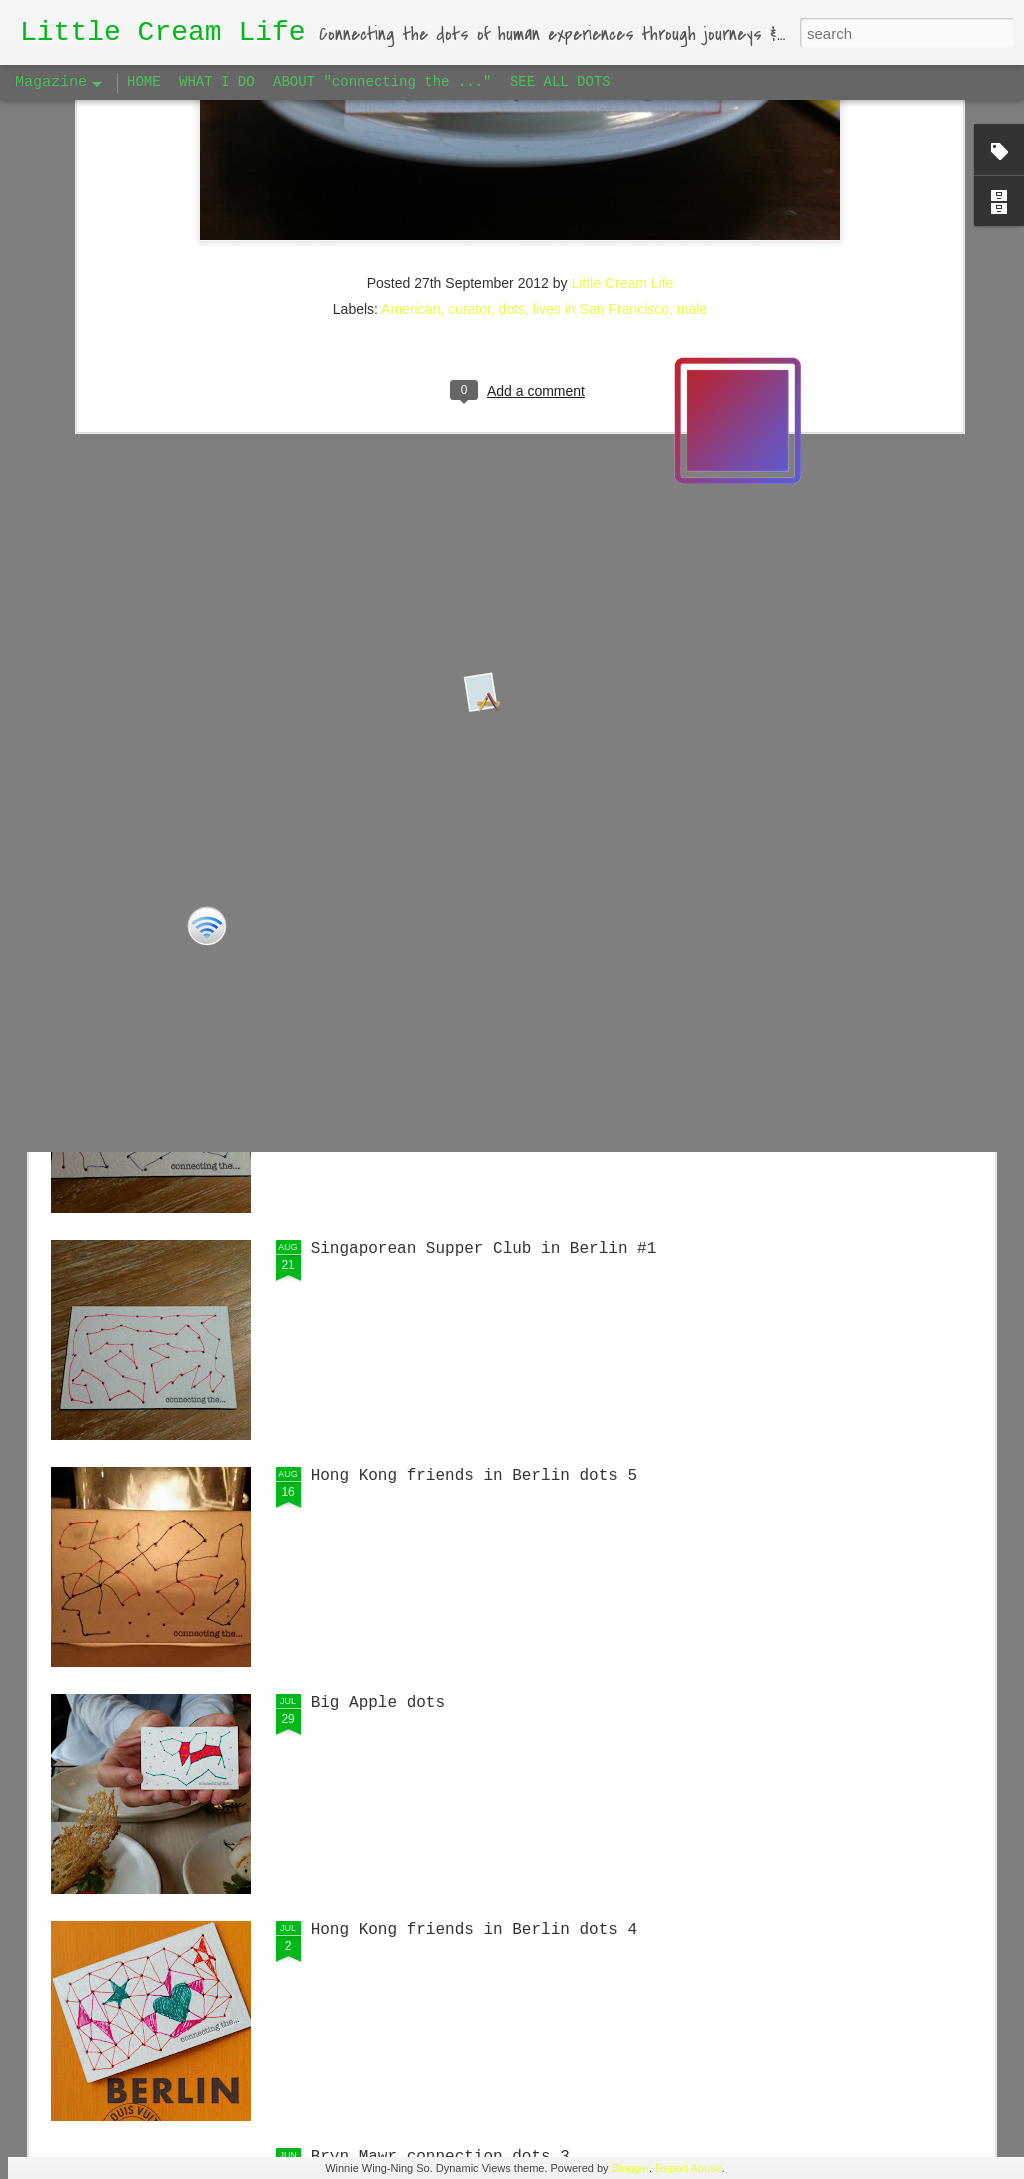  Describe the element at coordinates (207, 926) in the screenshot. I see `open airport utility to manage wireless network settings` at that location.